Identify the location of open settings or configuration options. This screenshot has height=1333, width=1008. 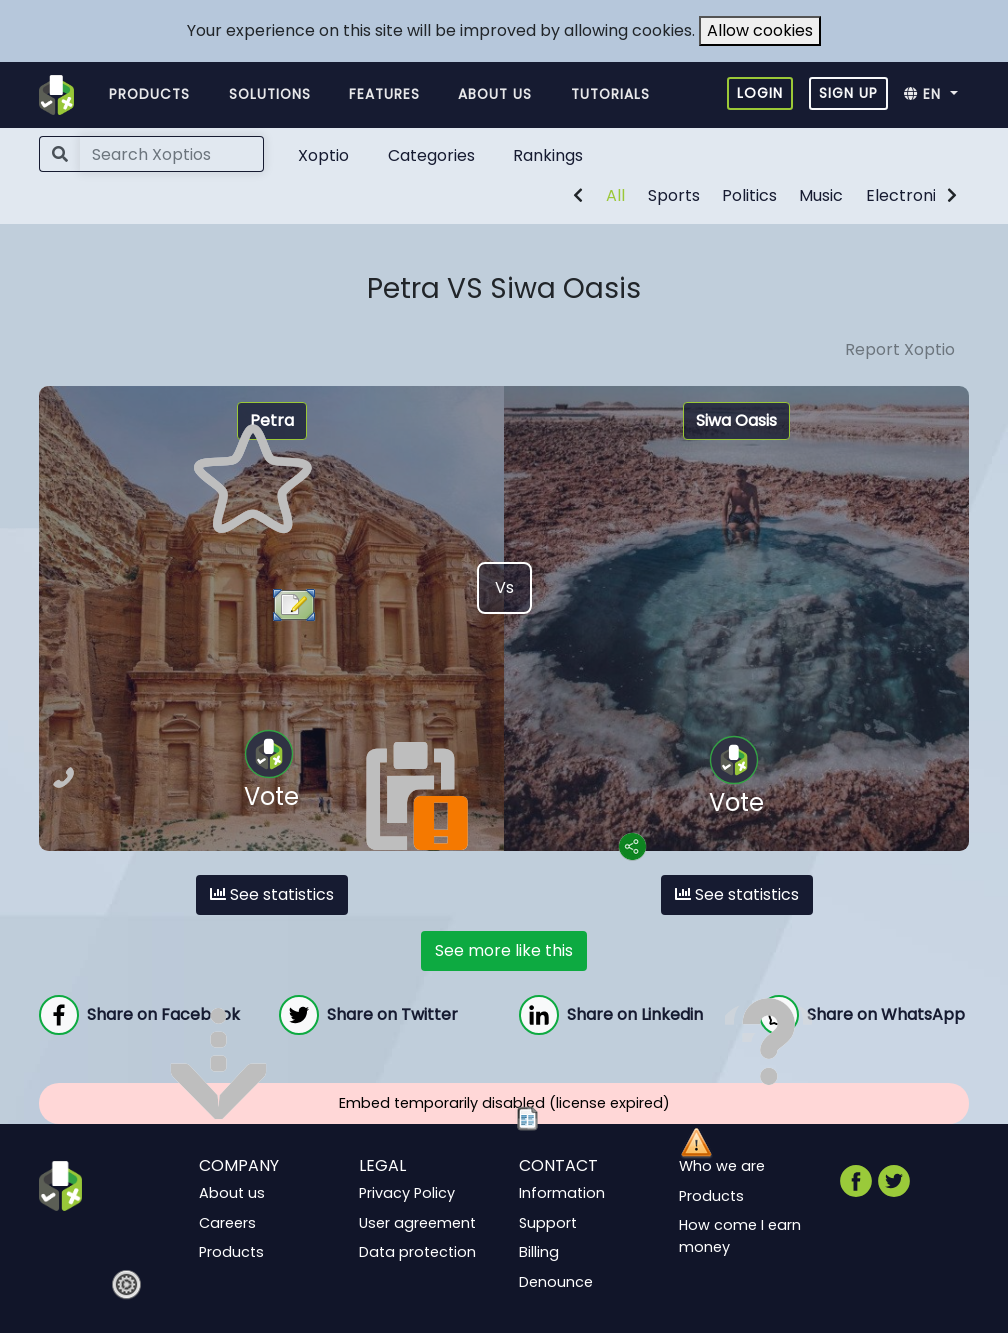
(126, 1284).